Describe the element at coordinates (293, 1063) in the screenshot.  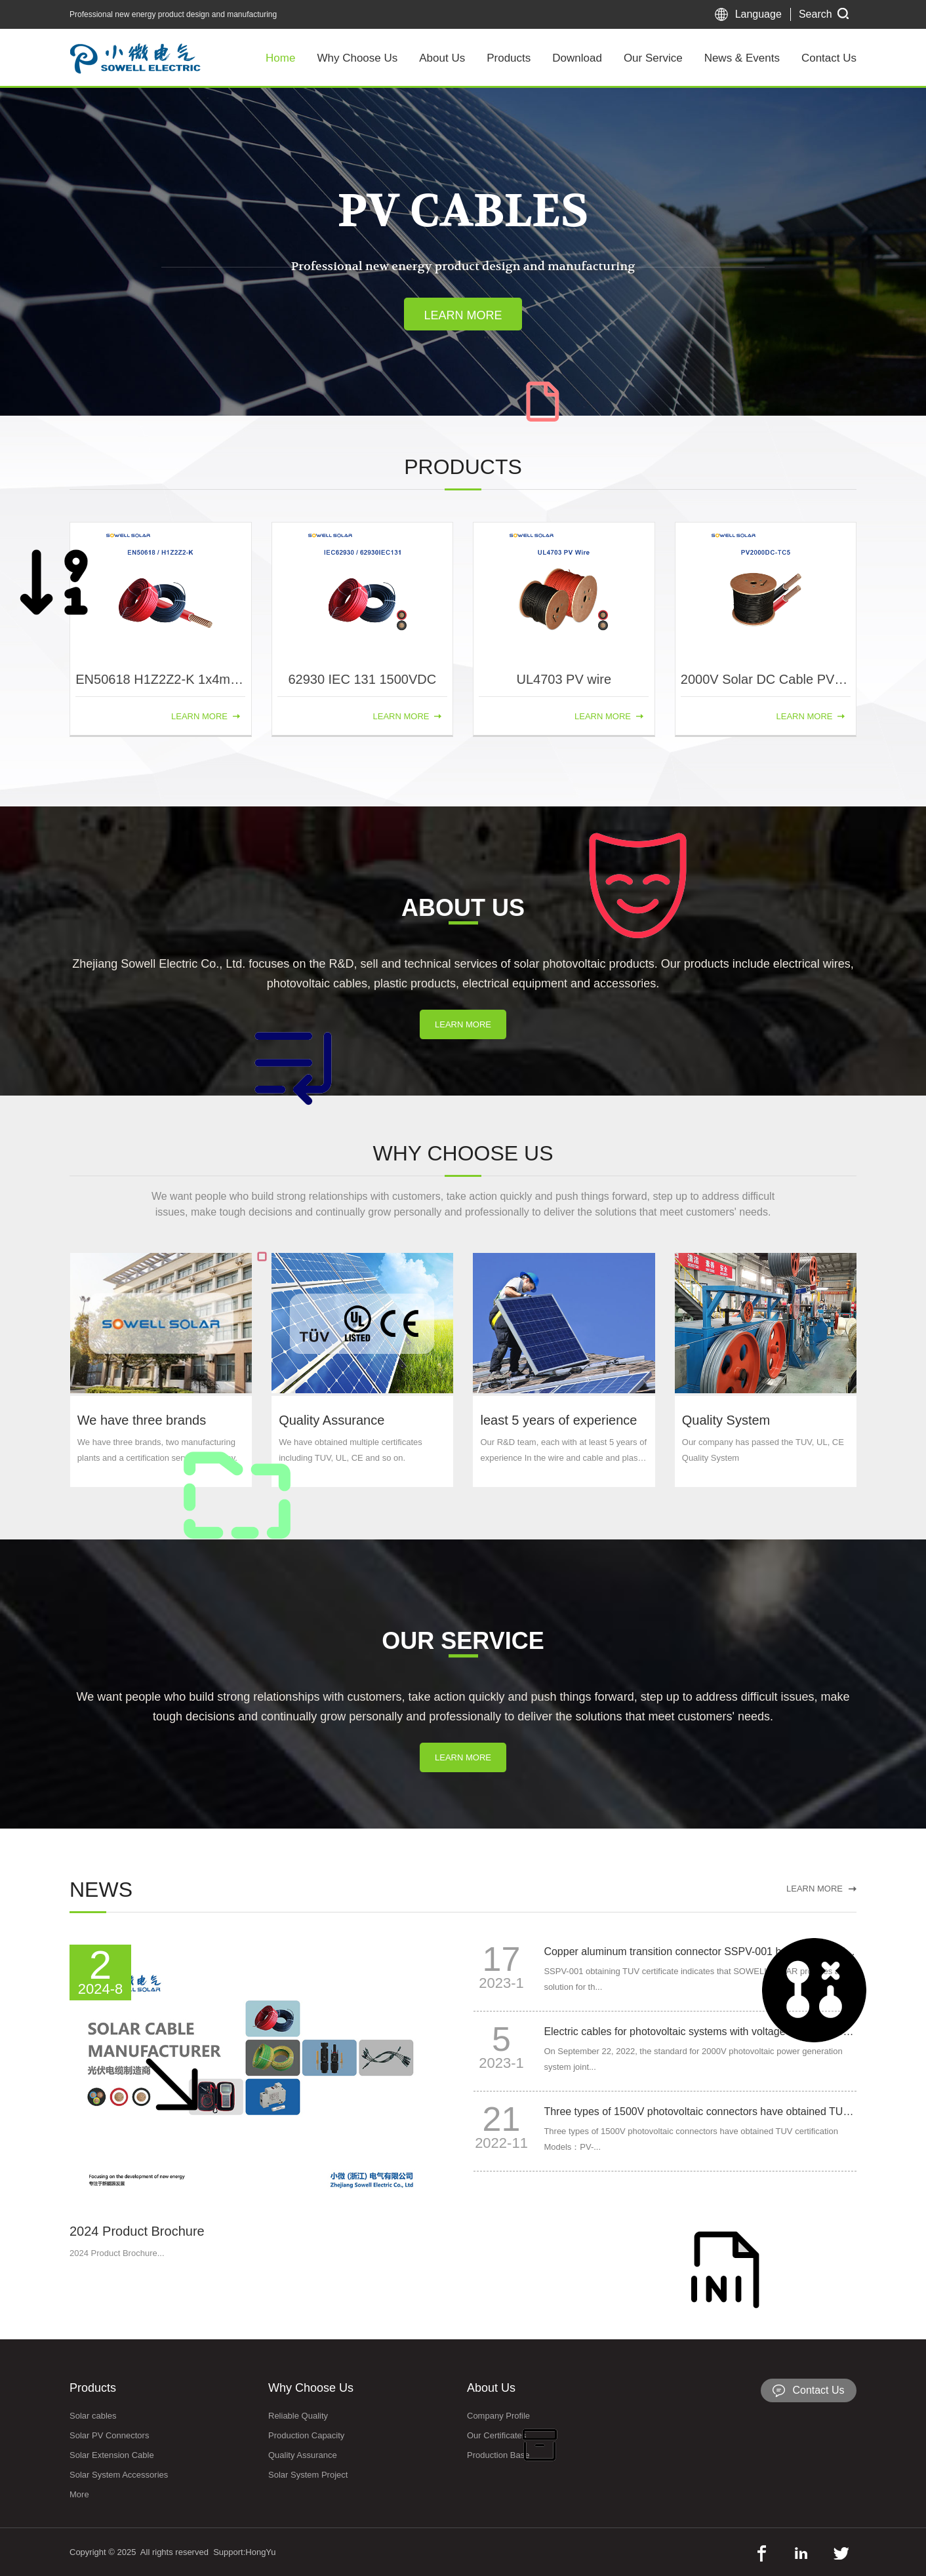
I see `move item to end of list` at that location.